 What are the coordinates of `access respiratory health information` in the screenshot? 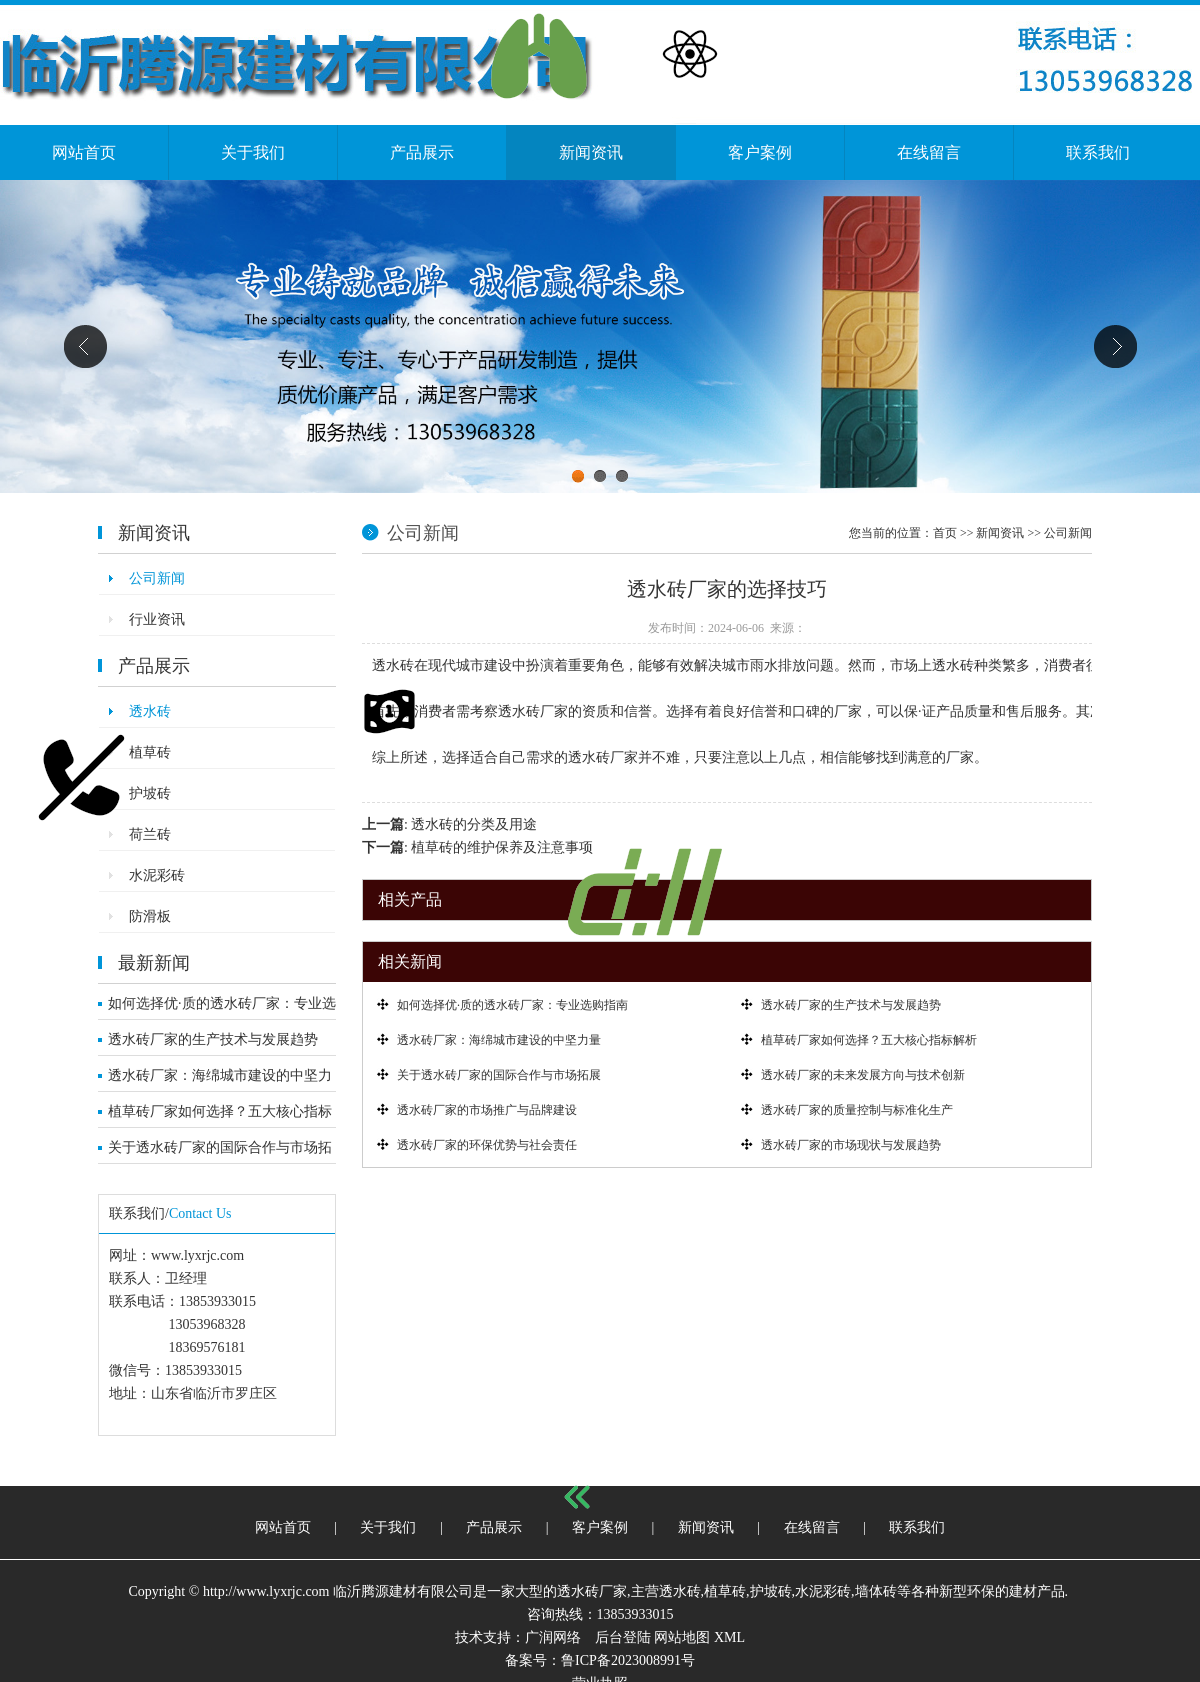 It's located at (539, 56).